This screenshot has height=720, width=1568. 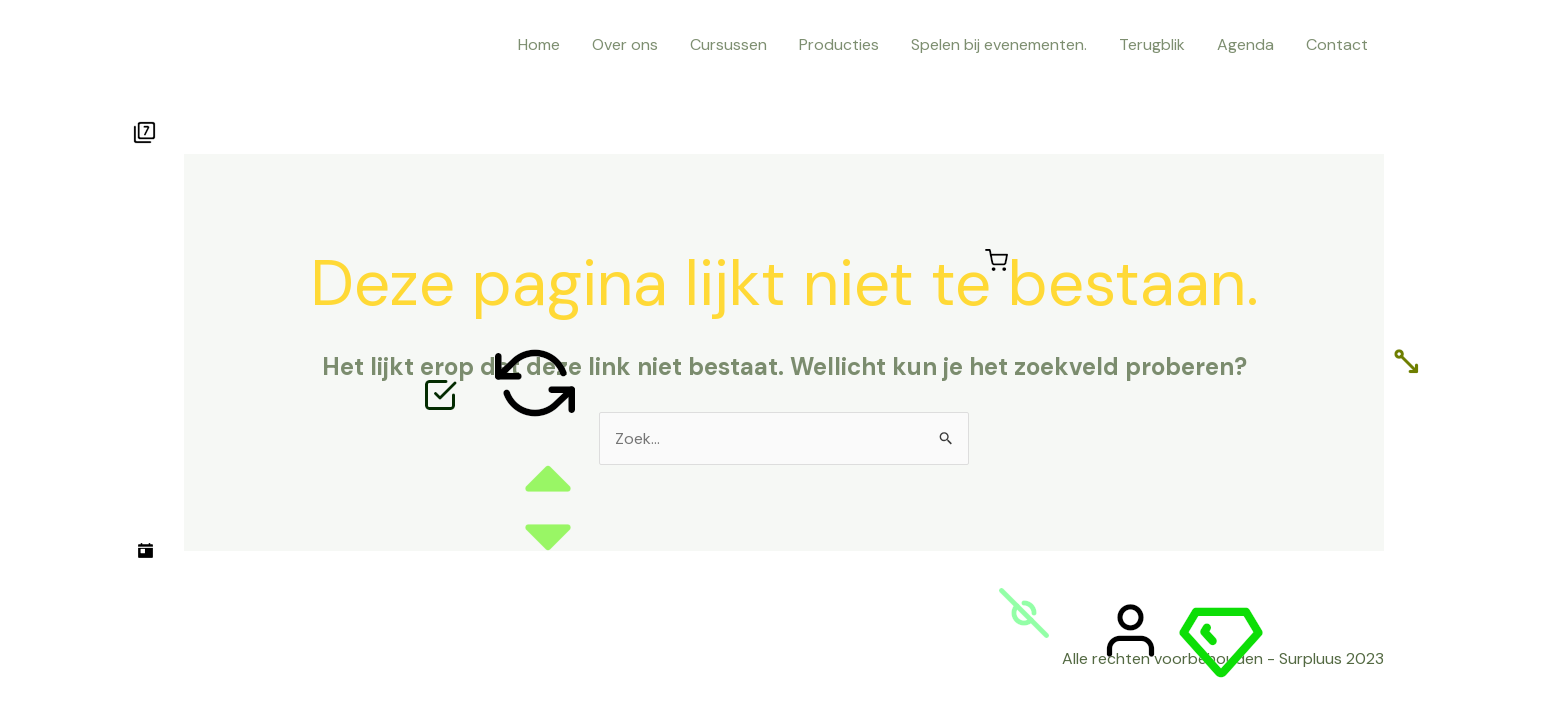 What do you see at coordinates (440, 395) in the screenshot?
I see `mark item as complete` at bounding box center [440, 395].